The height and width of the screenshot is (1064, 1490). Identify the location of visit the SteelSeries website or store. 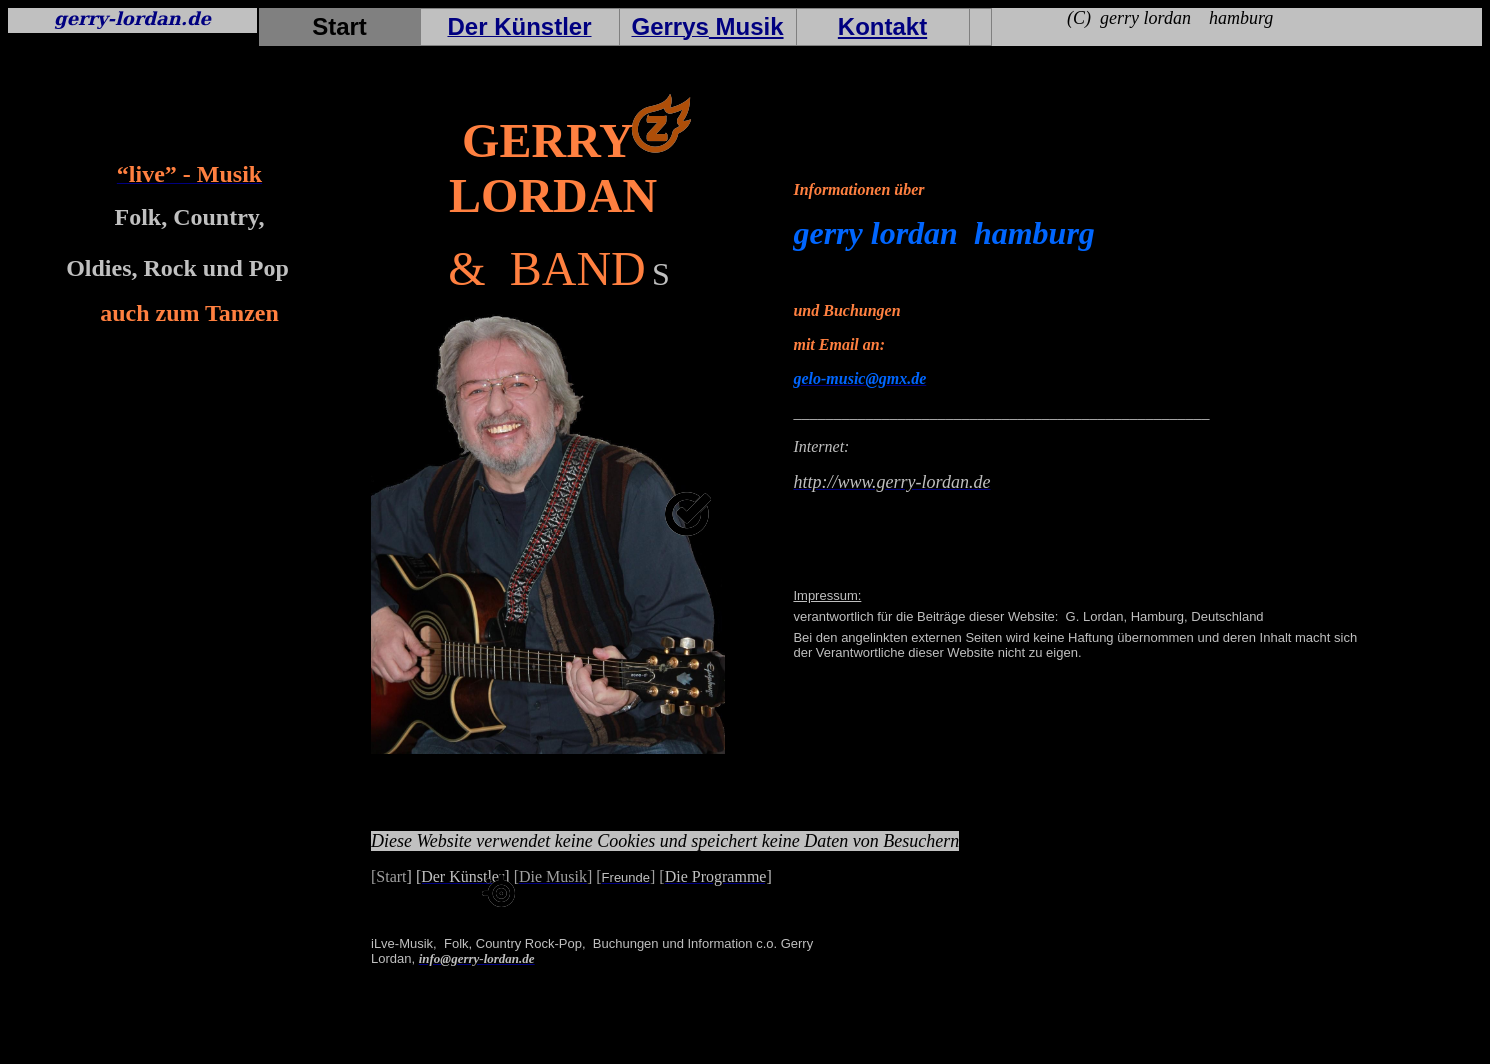
(498, 890).